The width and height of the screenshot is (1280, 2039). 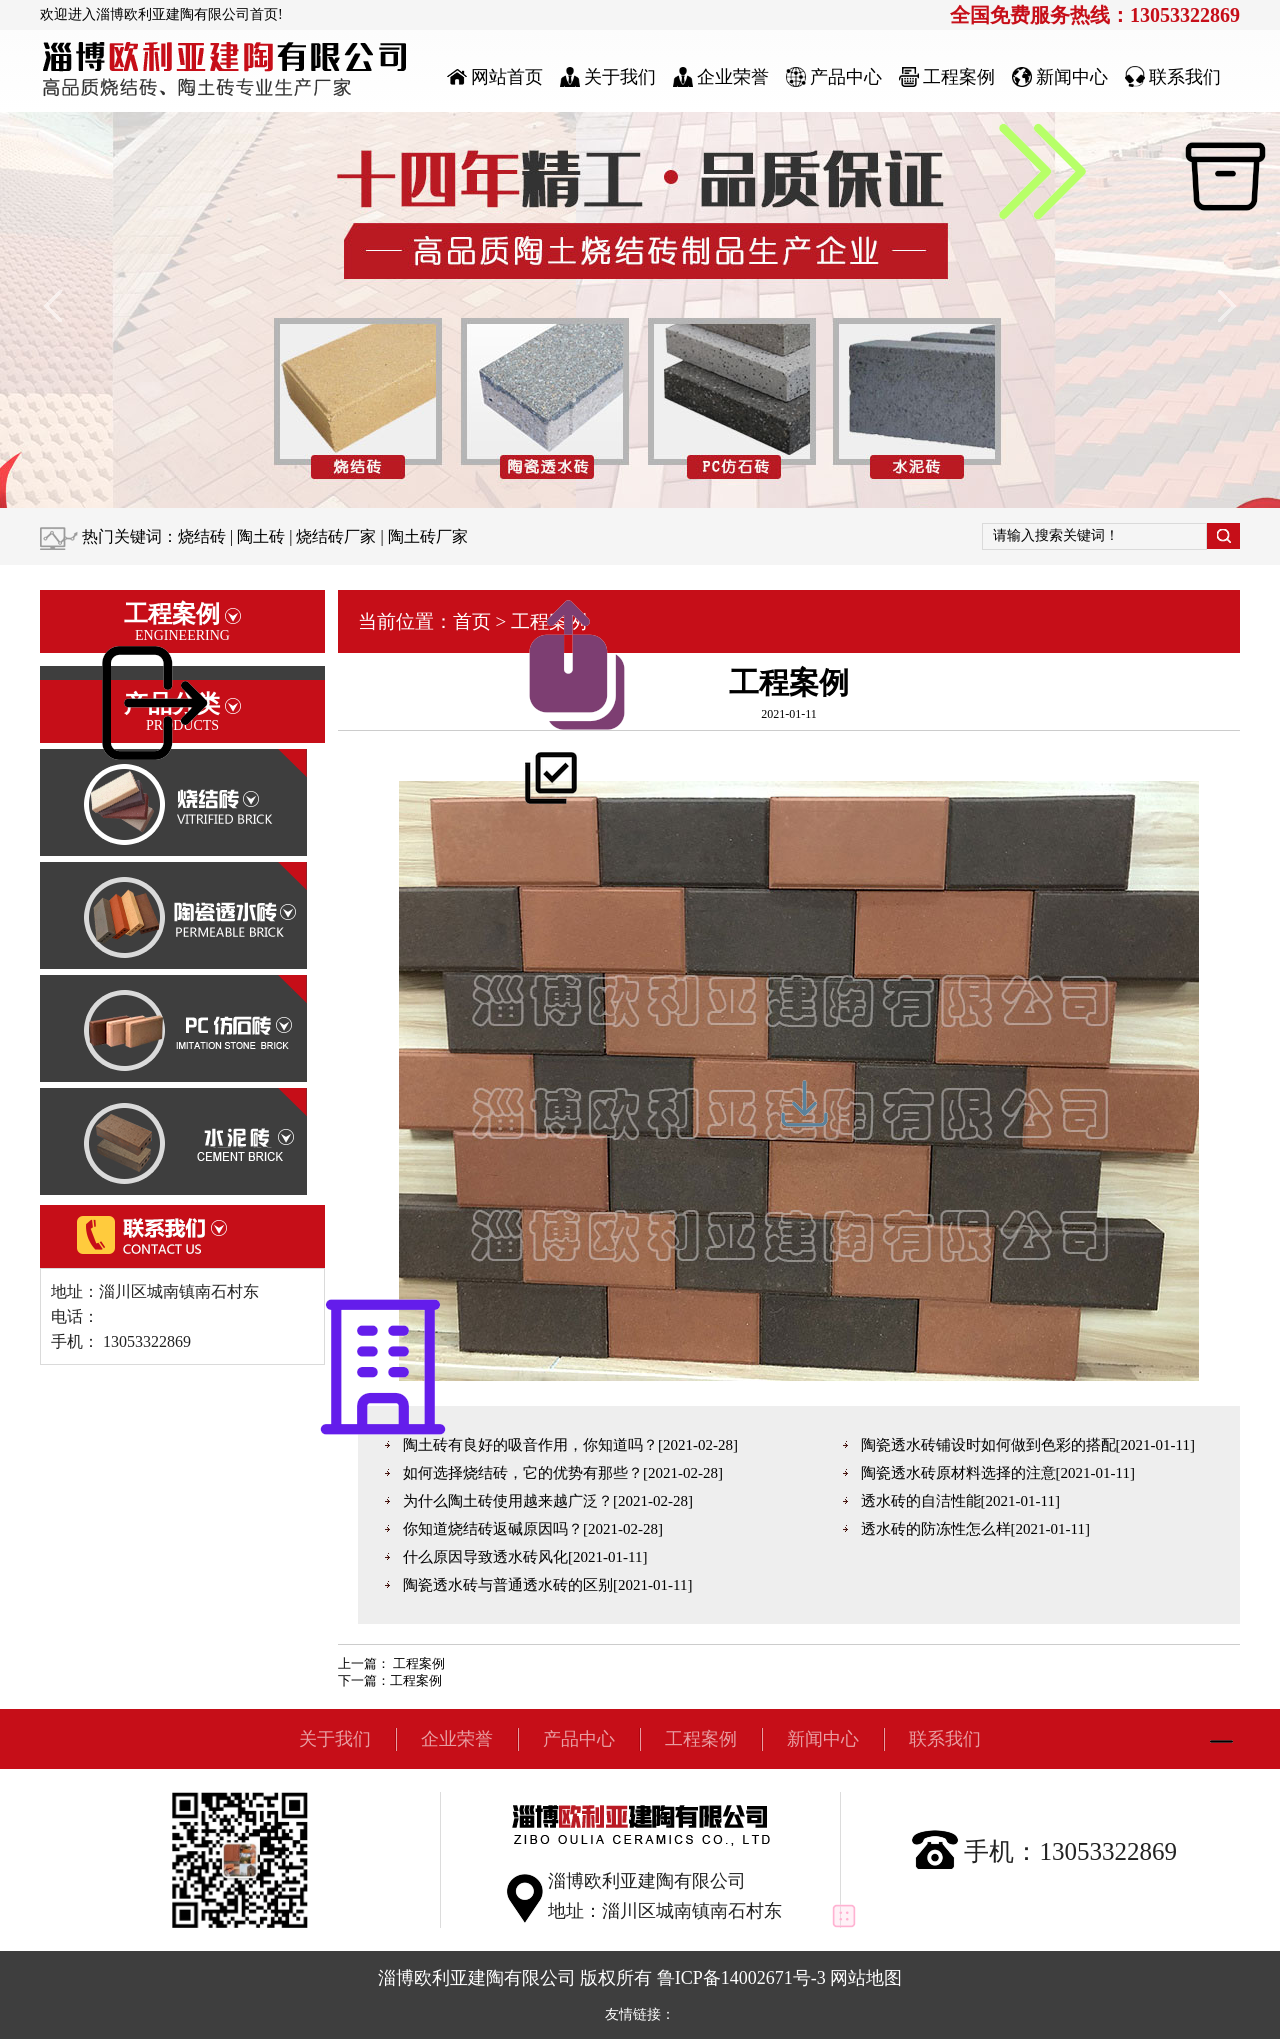 I want to click on decrease quantity or value, so click(x=1221, y=1741).